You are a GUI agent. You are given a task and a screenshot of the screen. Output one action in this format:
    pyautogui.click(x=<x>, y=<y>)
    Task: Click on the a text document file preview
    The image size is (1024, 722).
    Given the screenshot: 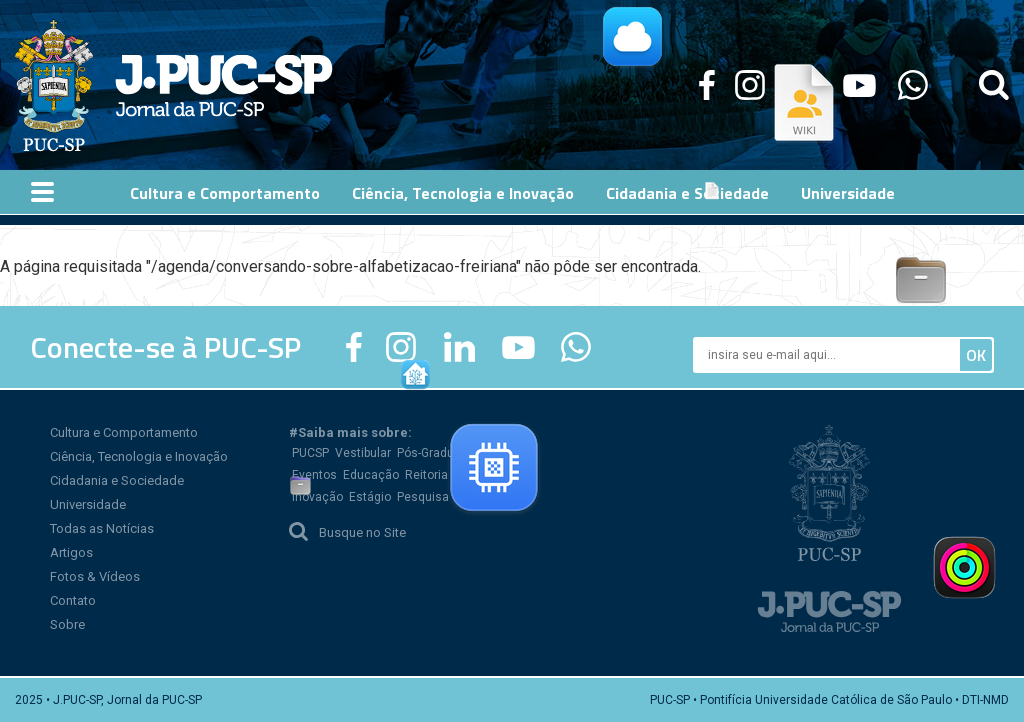 What is the action you would take?
    pyautogui.click(x=712, y=191)
    